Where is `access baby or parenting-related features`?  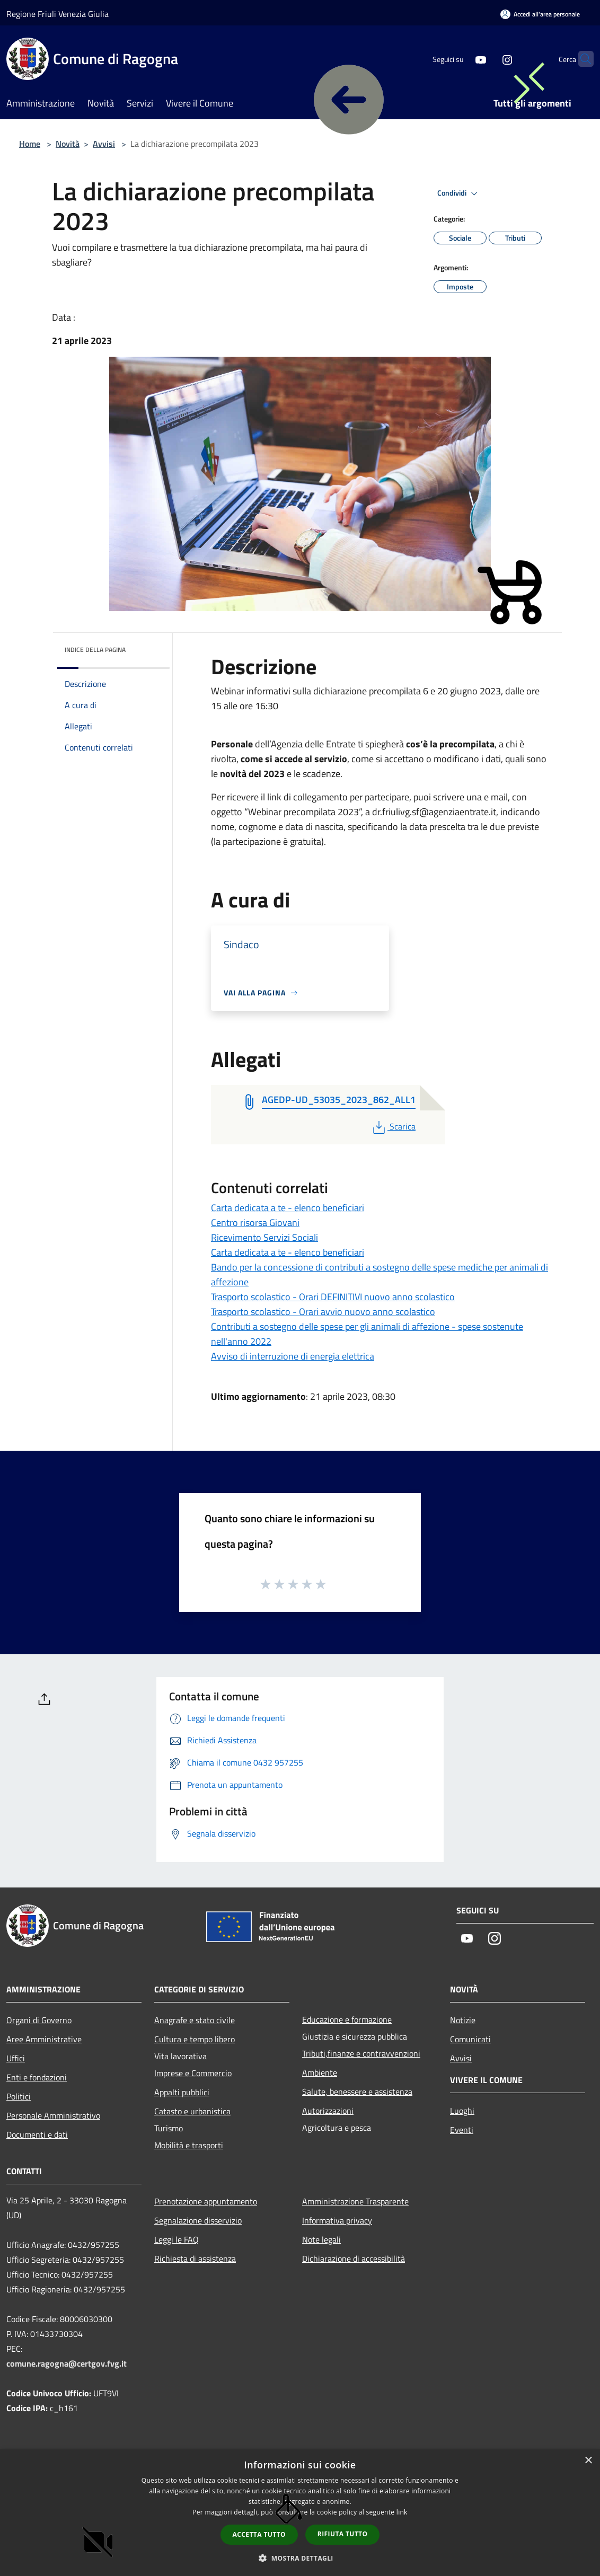 access baby or parenting-related features is located at coordinates (513, 592).